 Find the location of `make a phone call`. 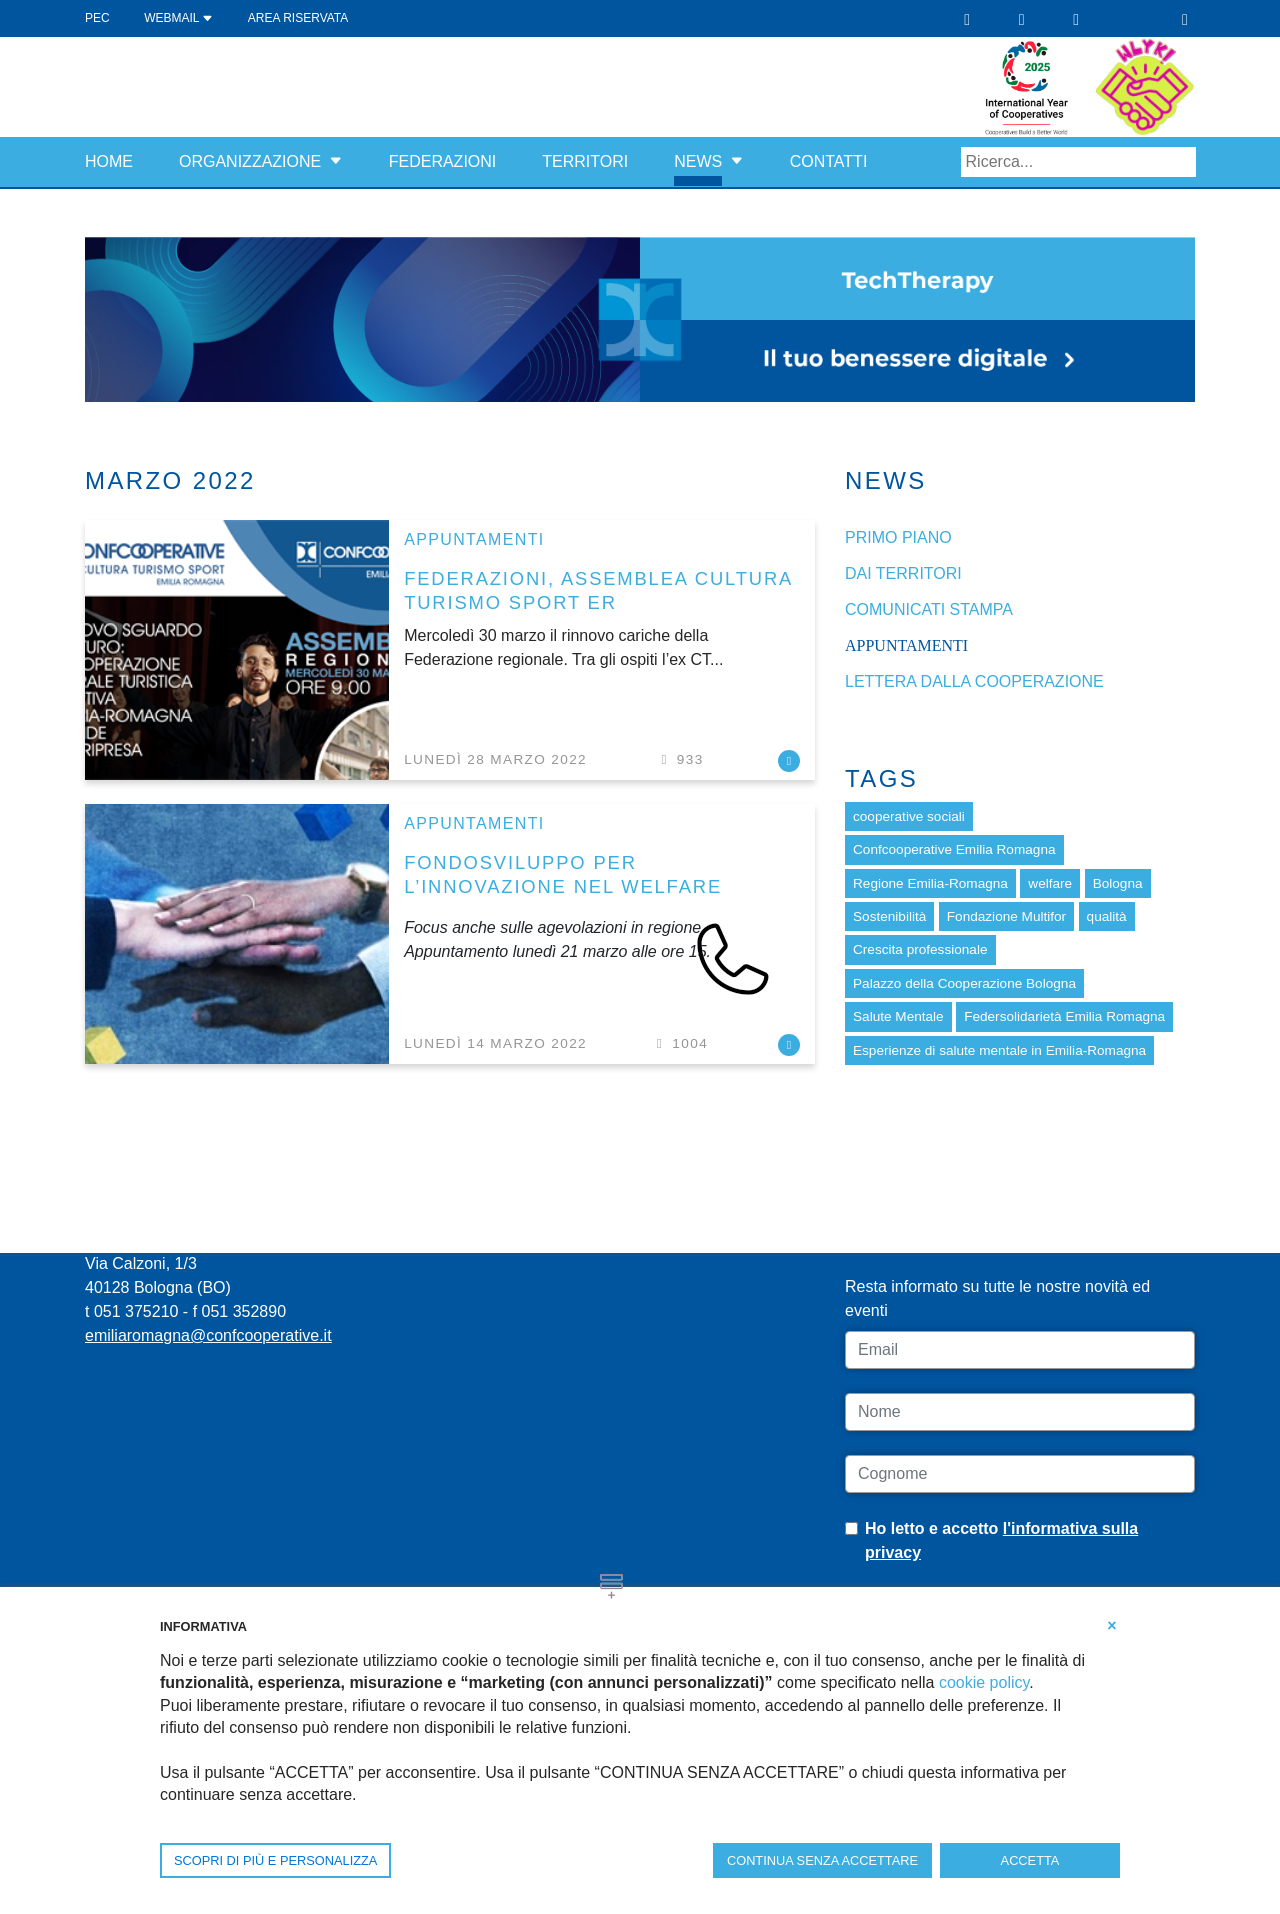

make a phone call is located at coordinates (731, 960).